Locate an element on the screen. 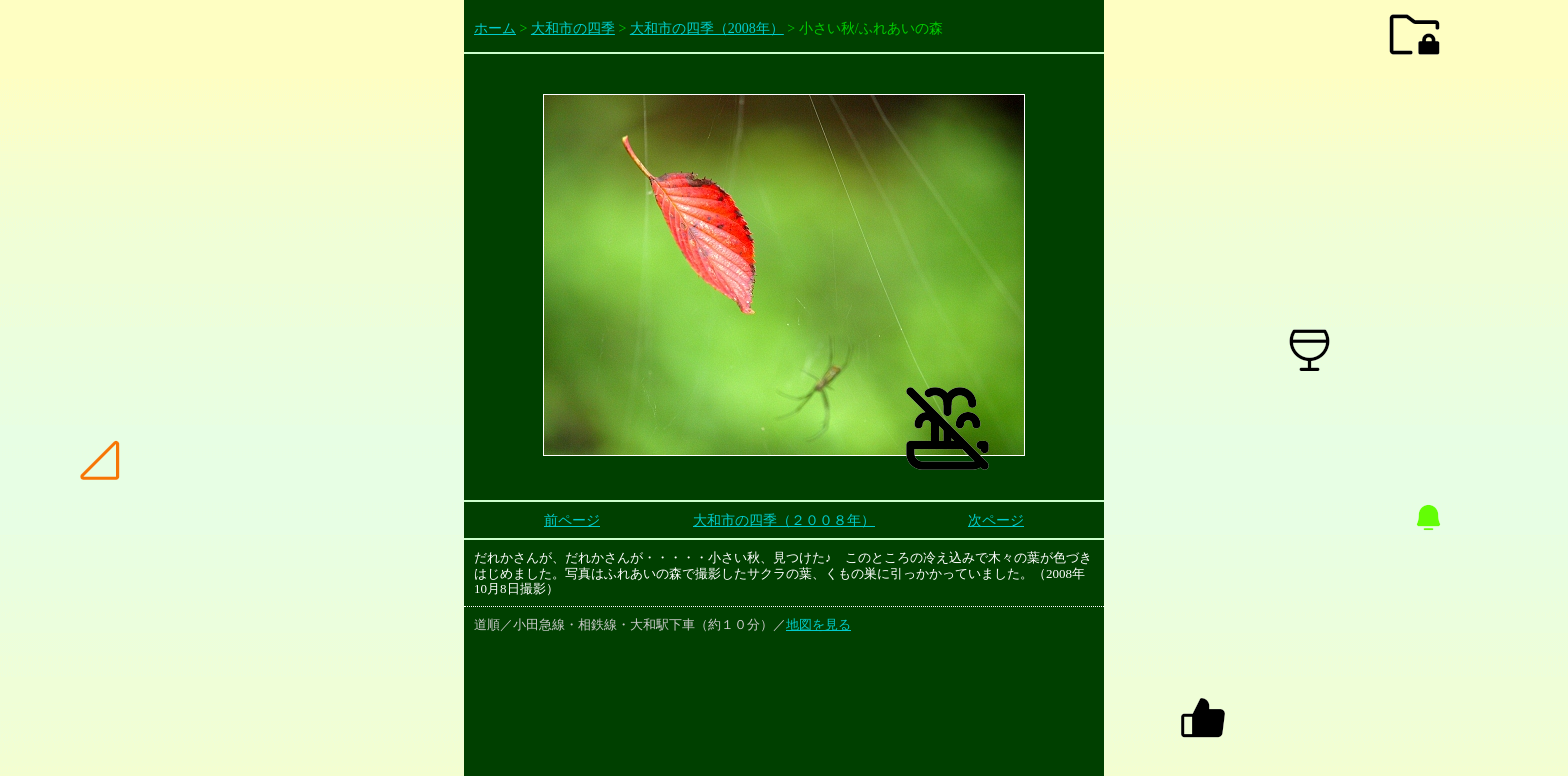 This screenshot has width=1568, height=776. indicates no cellular signal available is located at coordinates (103, 462).